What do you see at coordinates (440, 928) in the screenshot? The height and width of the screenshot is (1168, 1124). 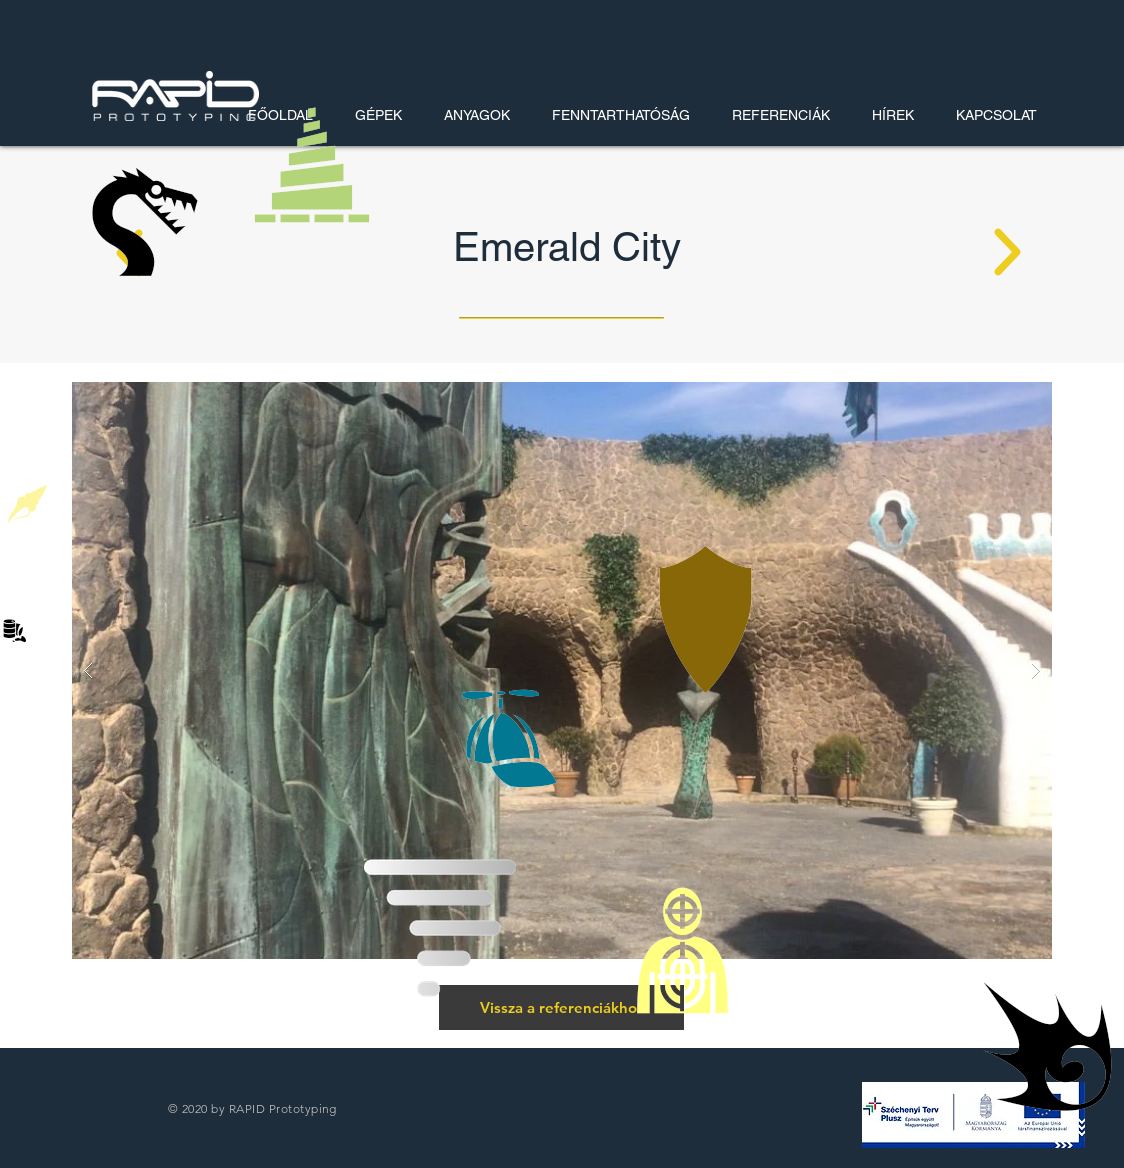 I see `indicates tornado or severe storm warning` at bounding box center [440, 928].